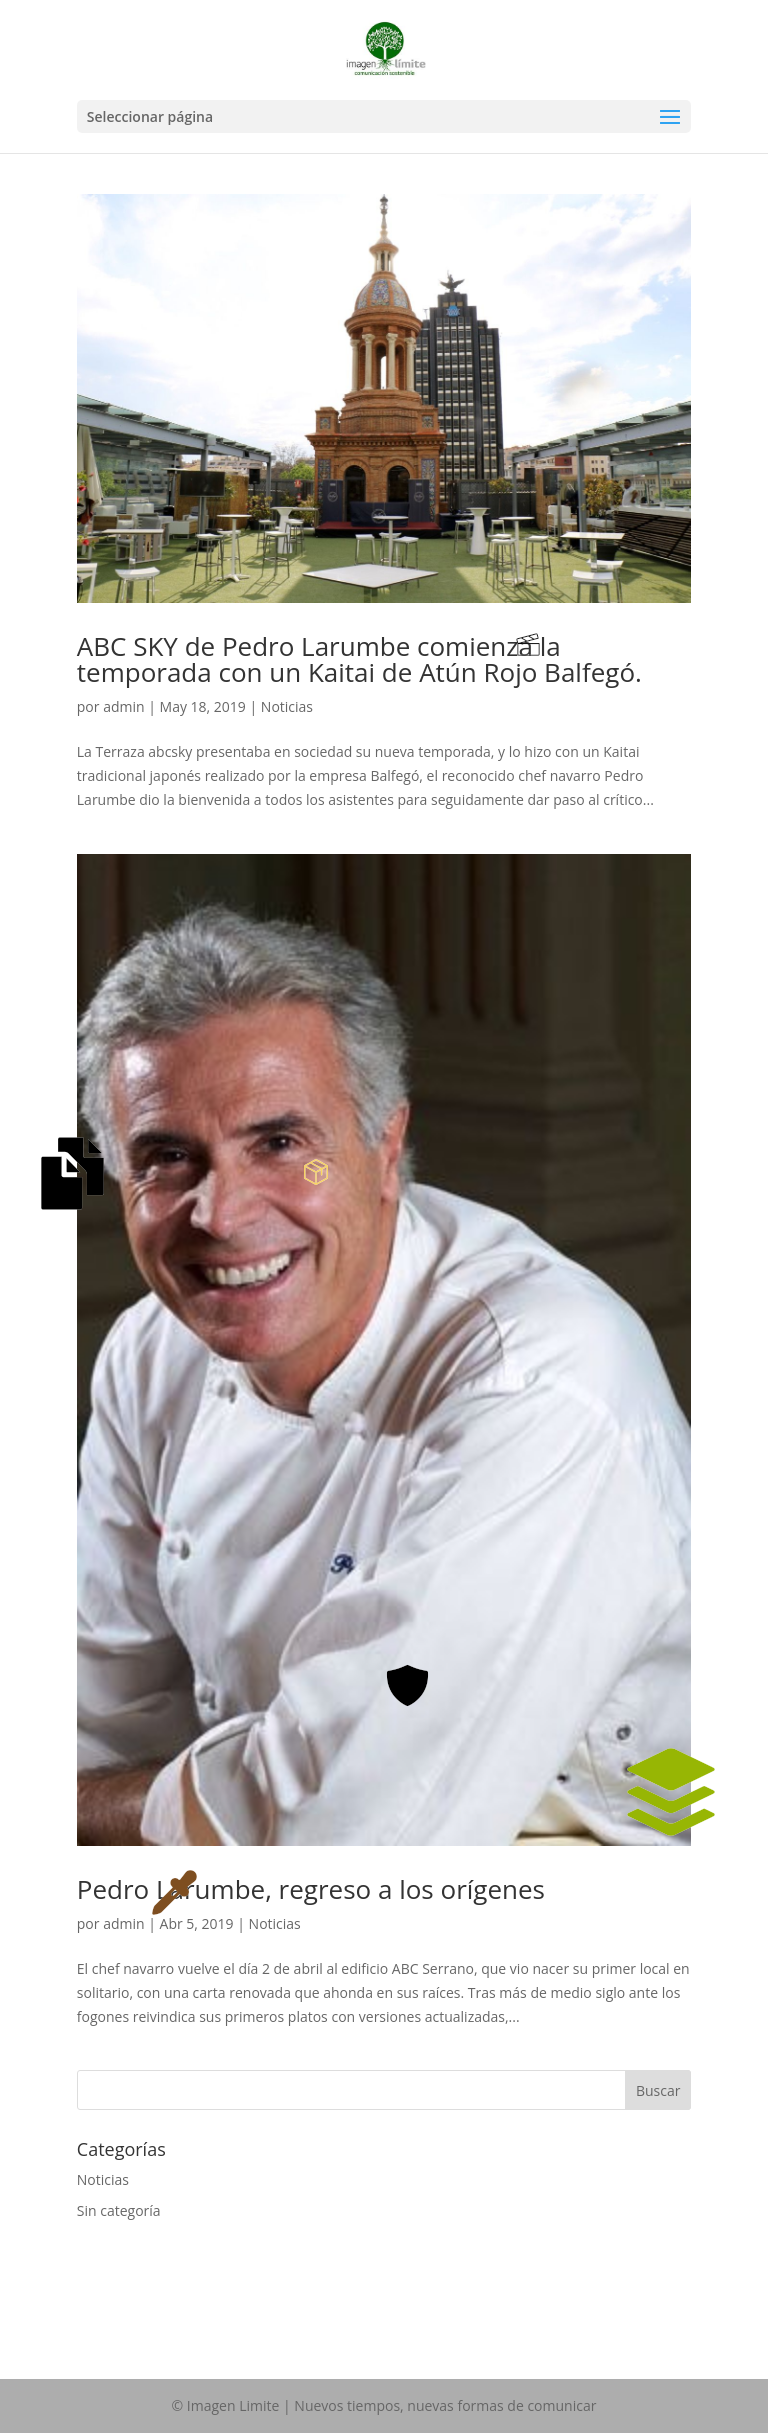 The width and height of the screenshot is (768, 2433). Describe the element at coordinates (72, 1173) in the screenshot. I see `view all documents` at that location.